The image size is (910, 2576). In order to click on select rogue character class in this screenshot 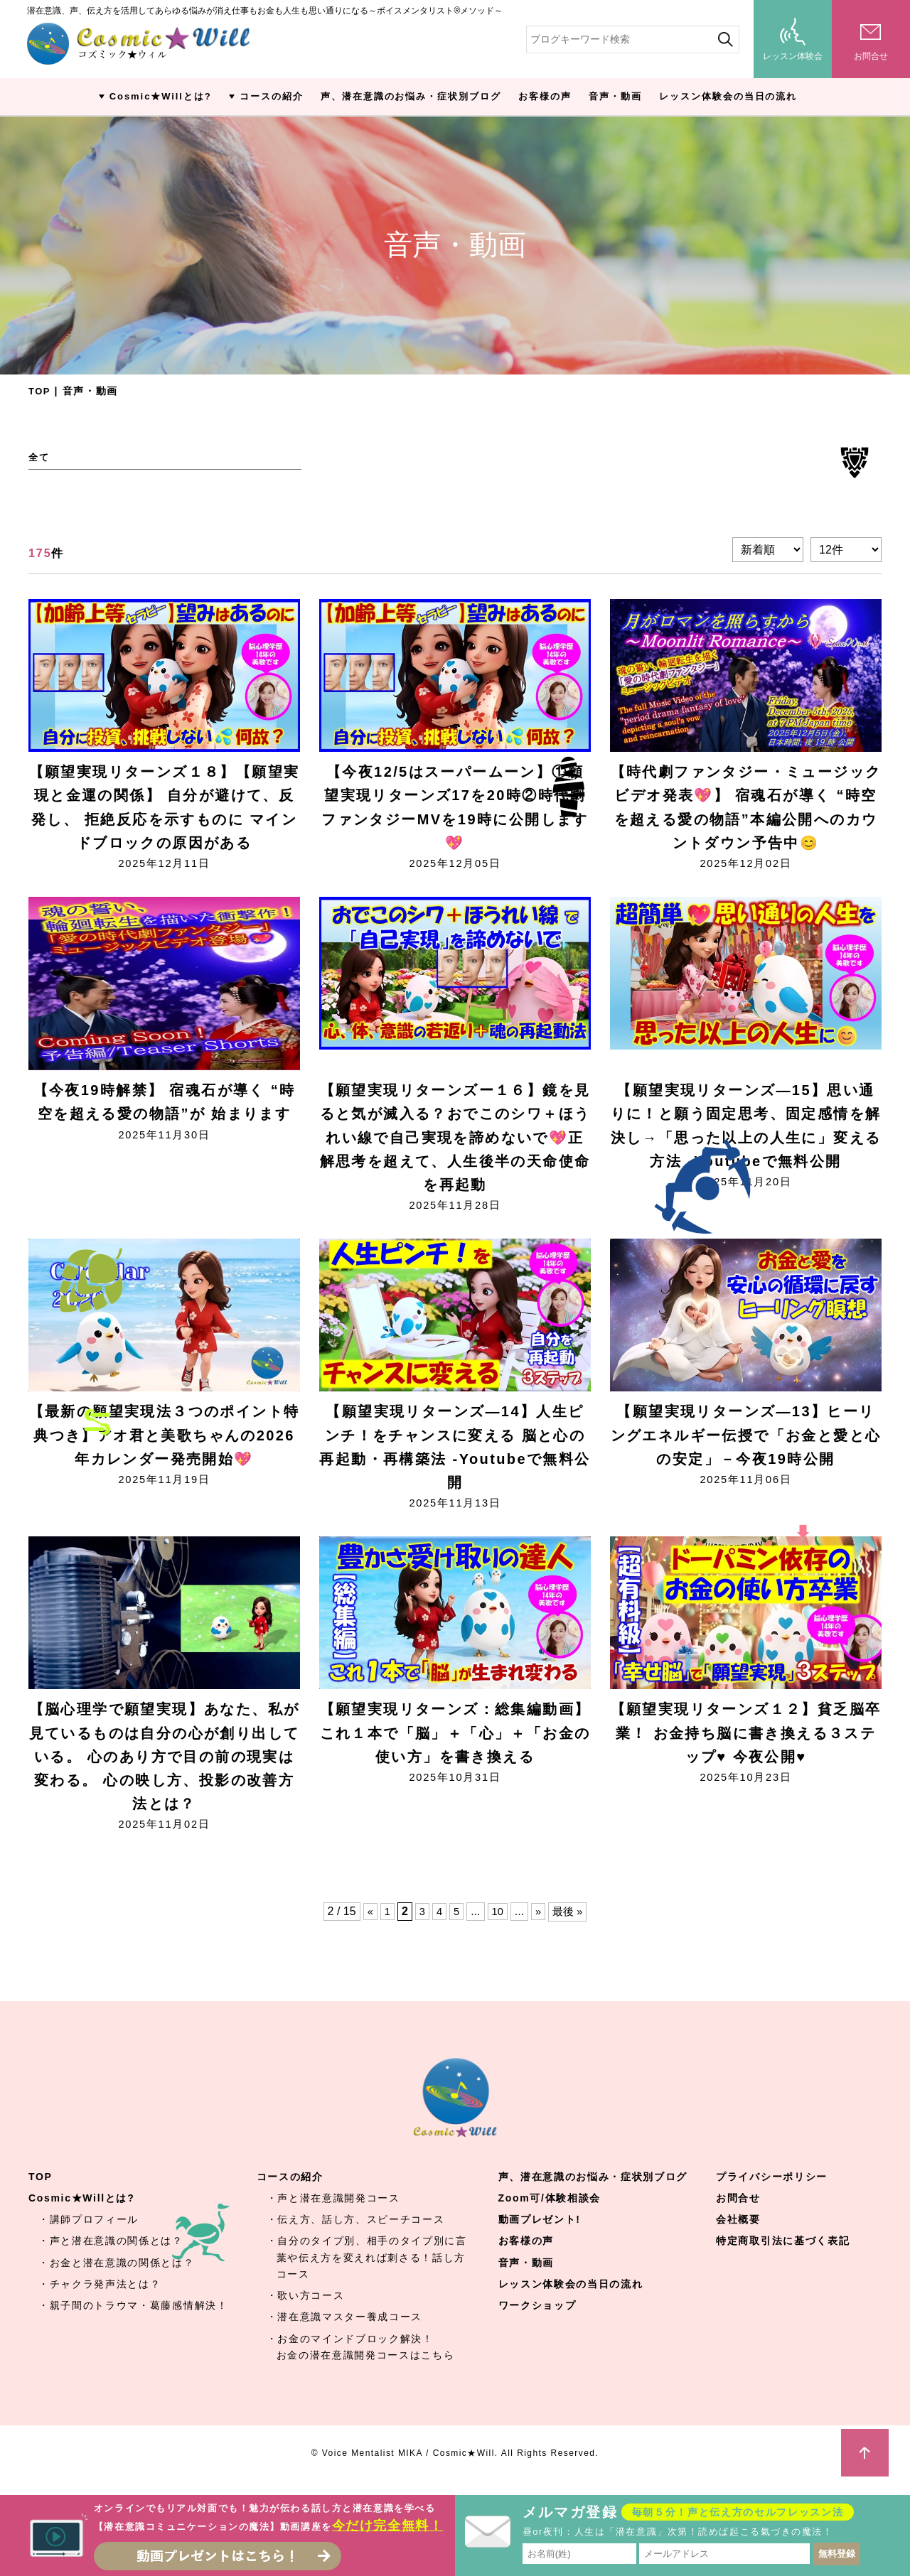, I will do `click(702, 1186)`.